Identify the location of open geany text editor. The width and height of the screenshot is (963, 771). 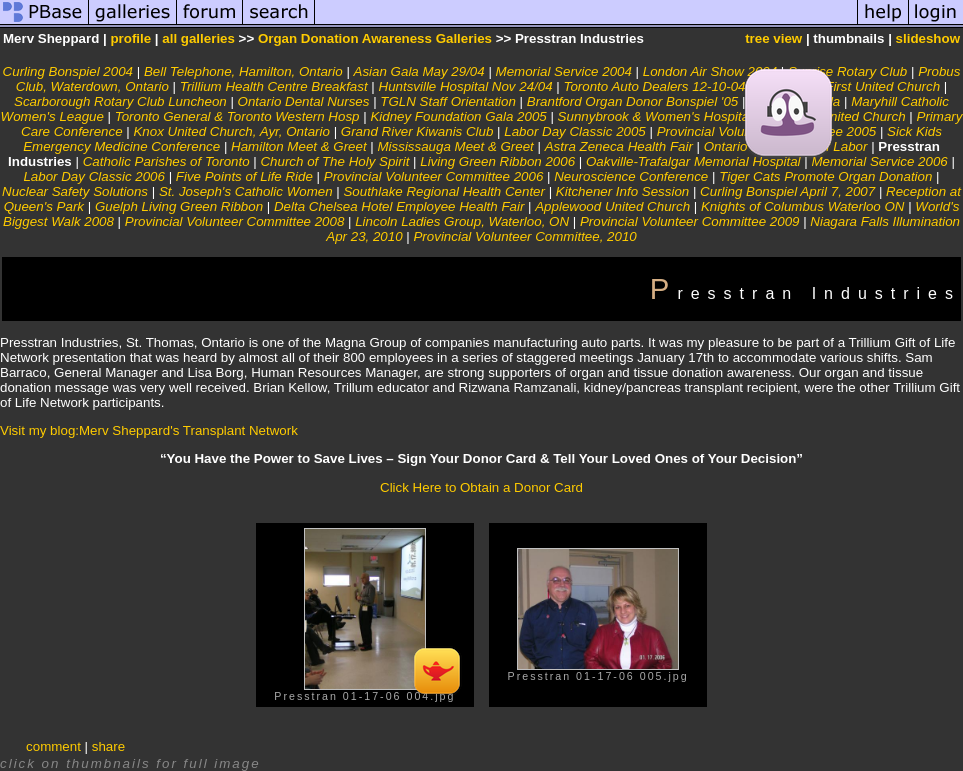
(437, 671).